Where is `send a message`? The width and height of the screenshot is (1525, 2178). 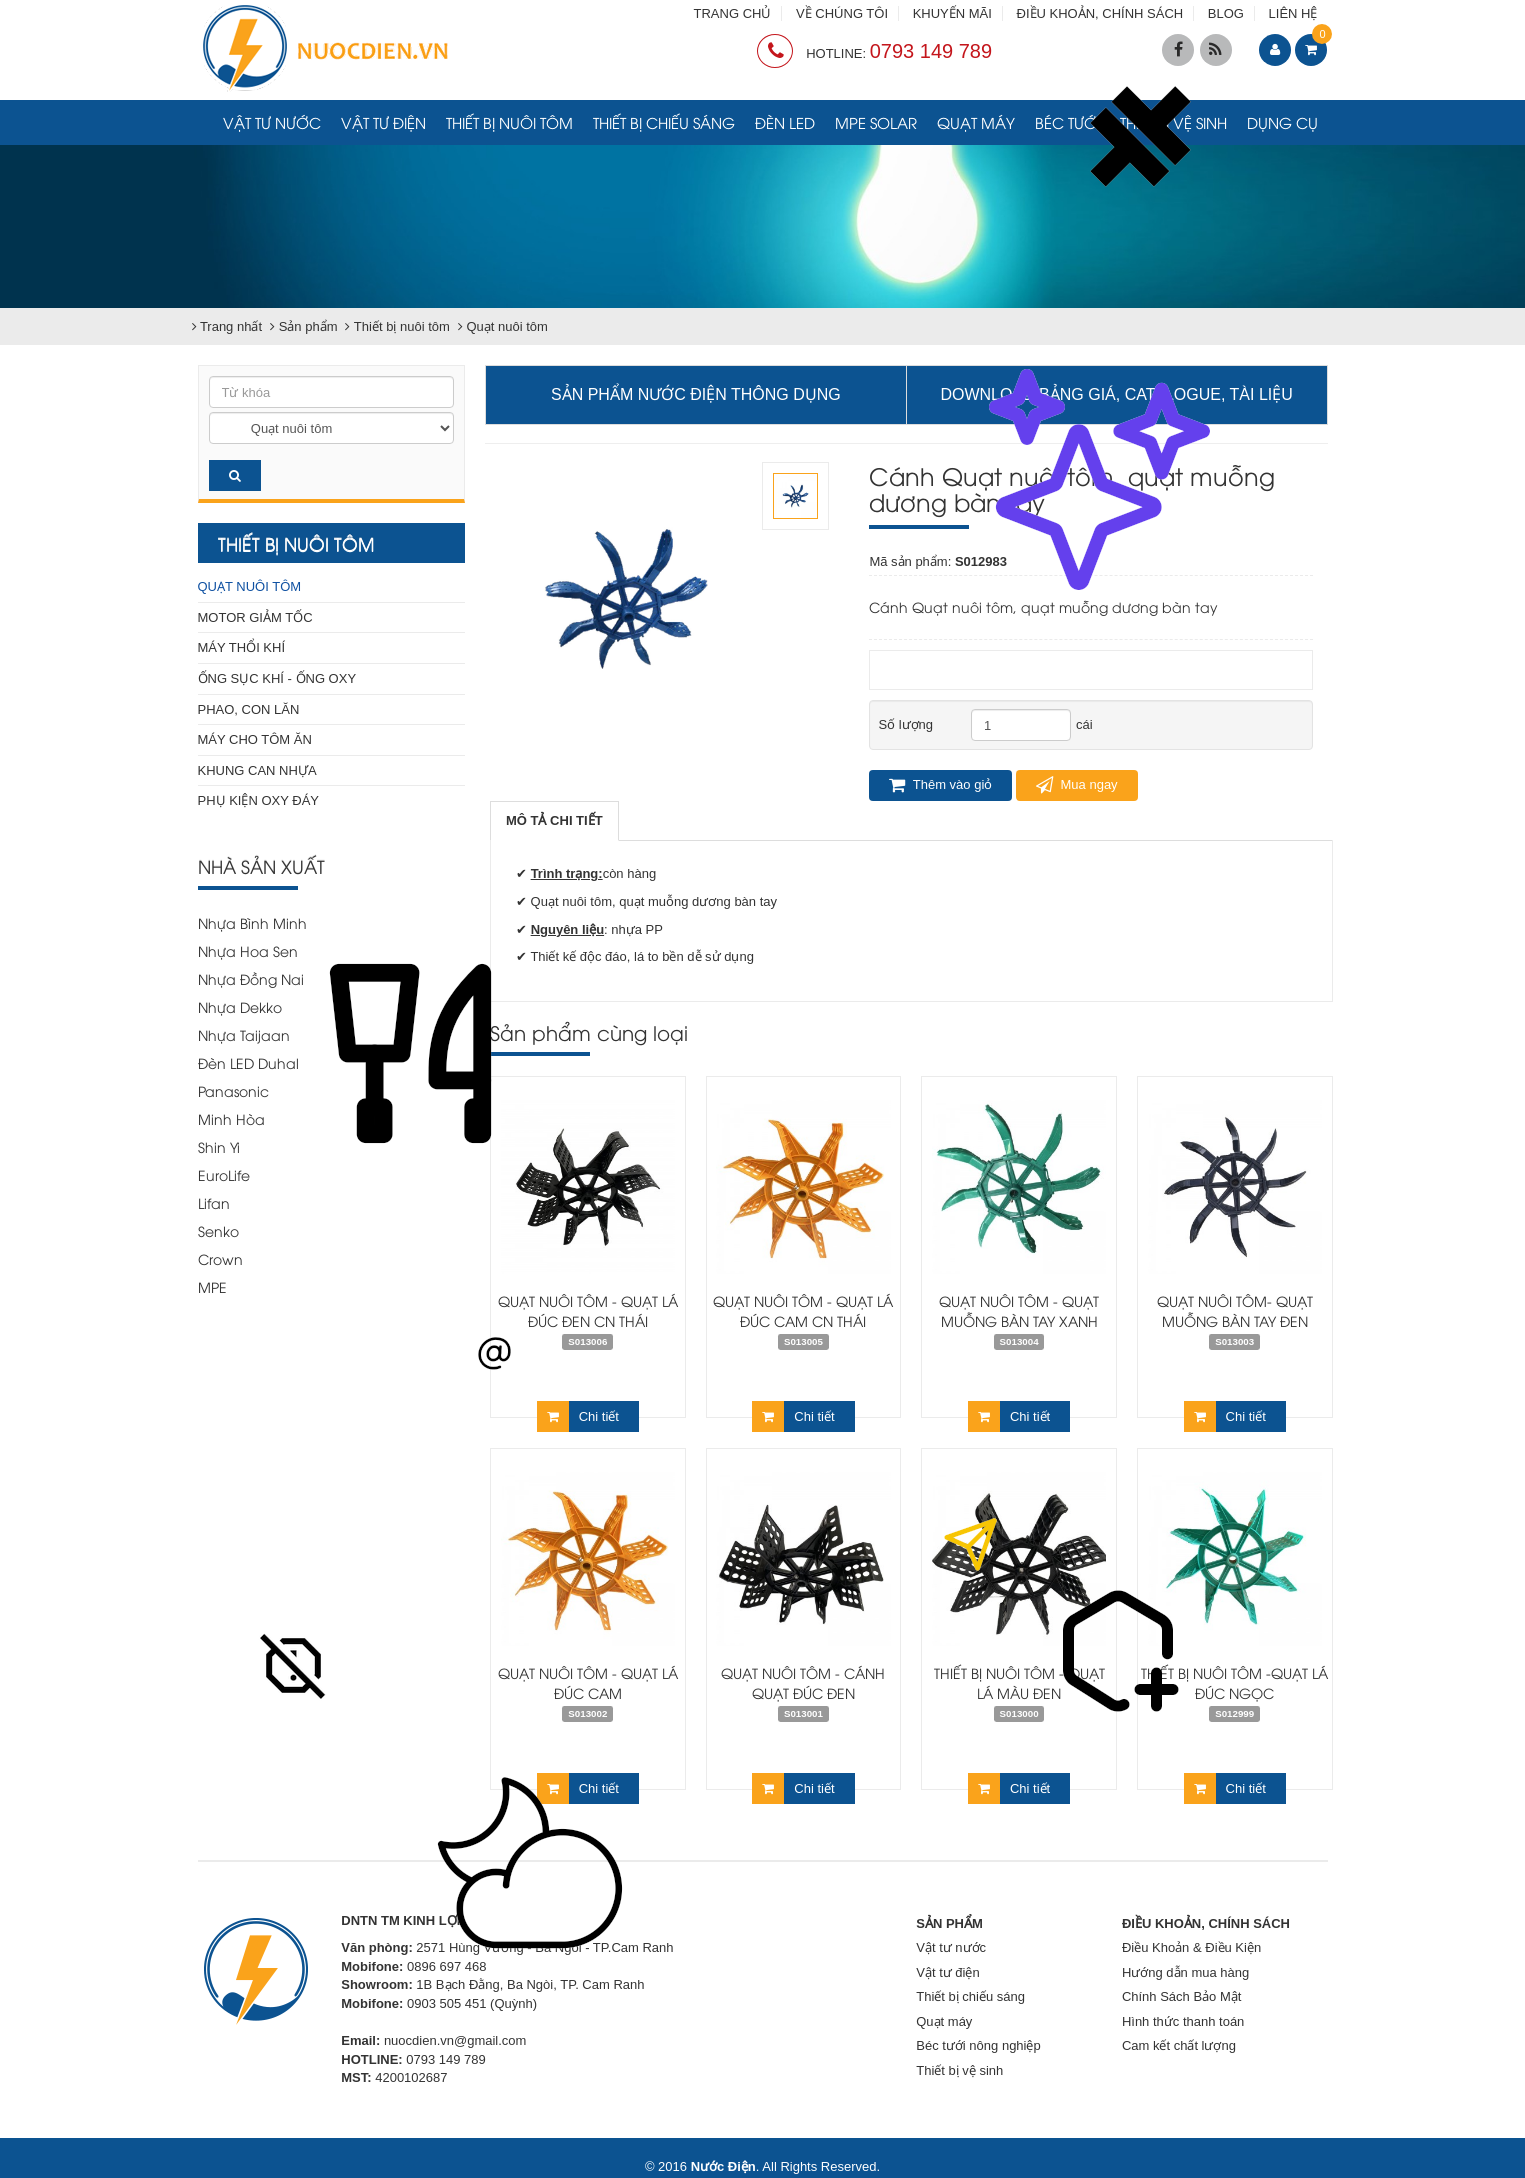 send a message is located at coordinates (970, 1544).